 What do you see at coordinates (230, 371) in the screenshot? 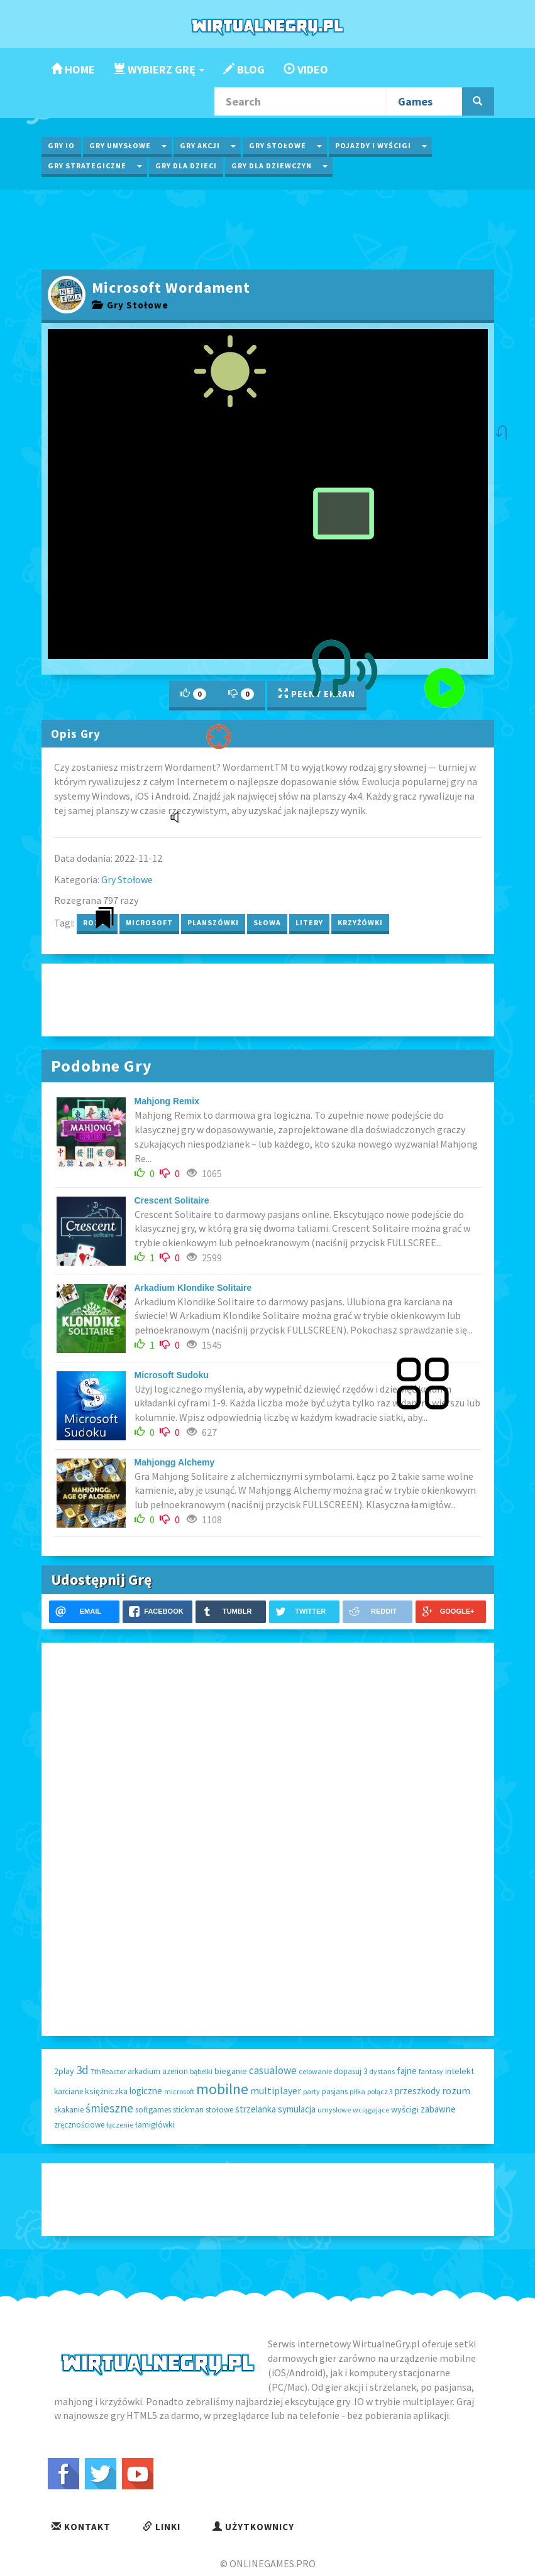
I see `switch to light mode` at bounding box center [230, 371].